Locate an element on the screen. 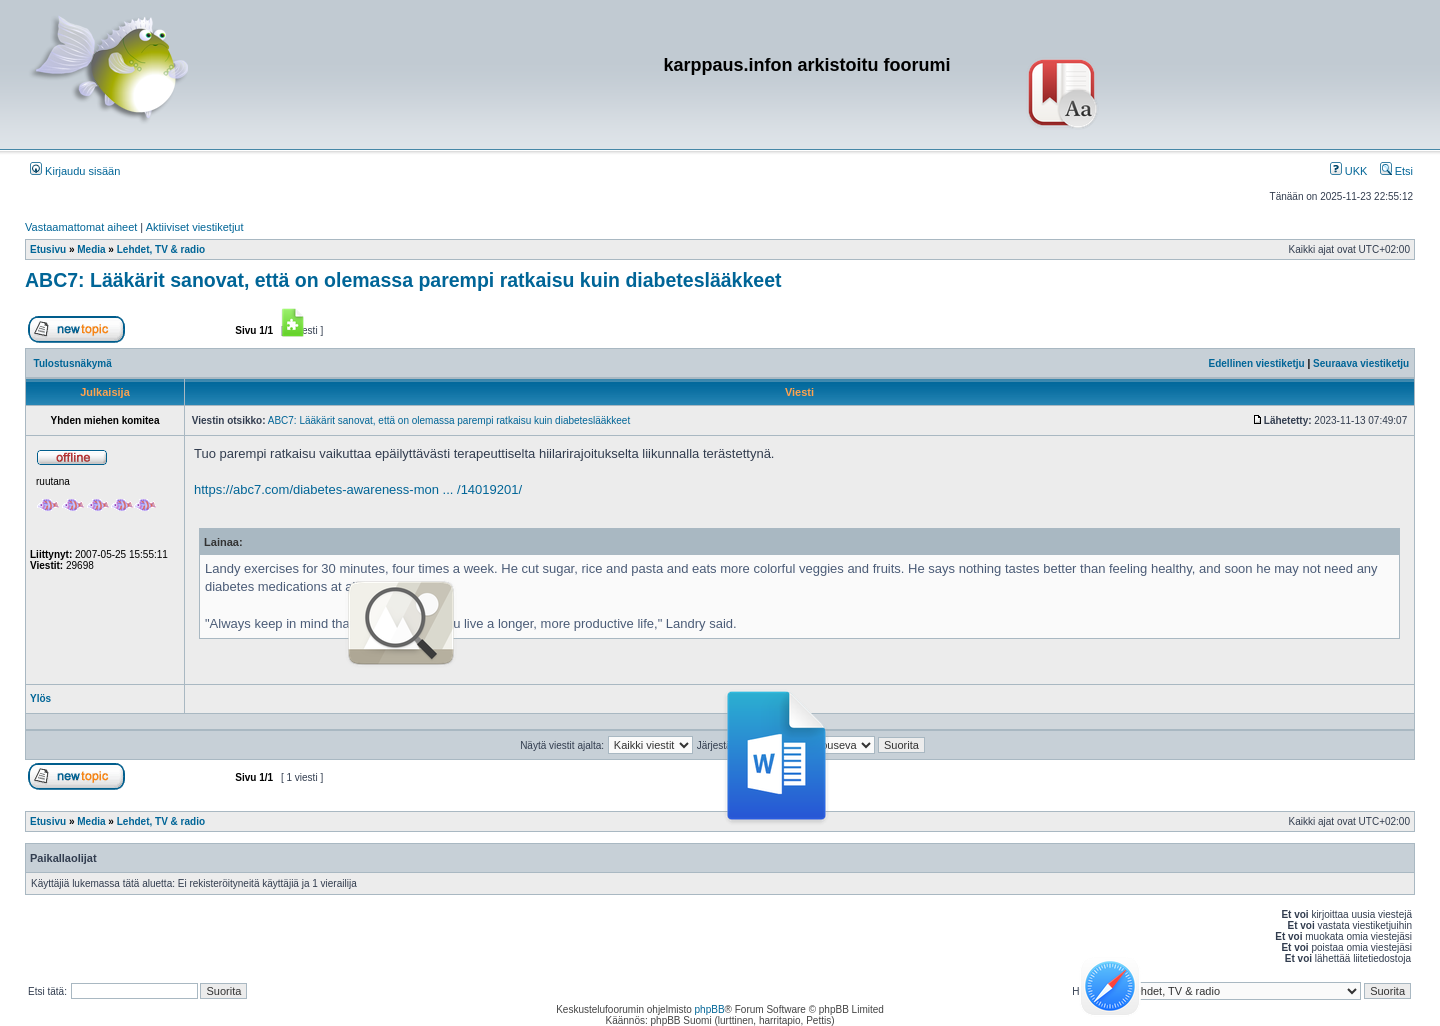  open the dictionary app is located at coordinates (1061, 92).